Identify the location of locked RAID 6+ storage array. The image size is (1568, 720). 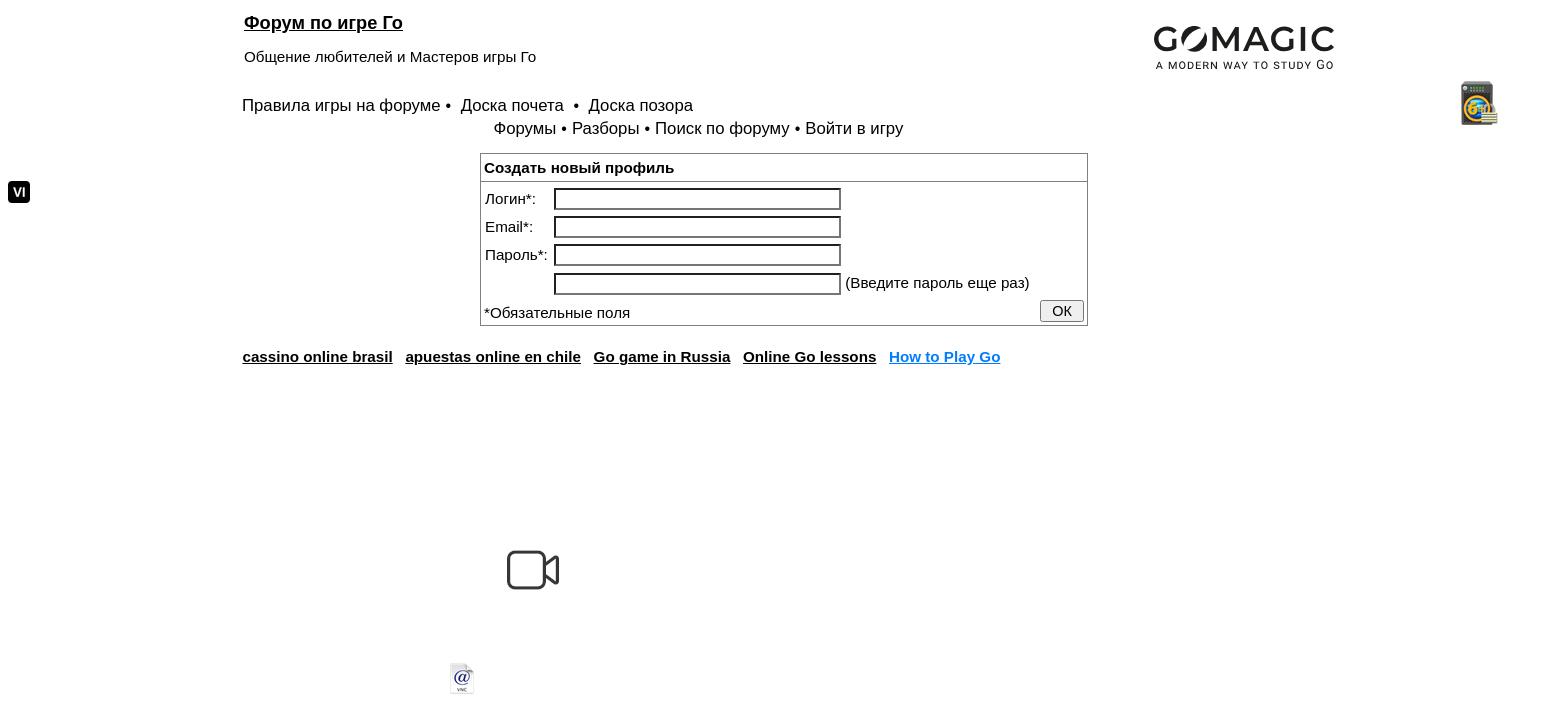
(1477, 103).